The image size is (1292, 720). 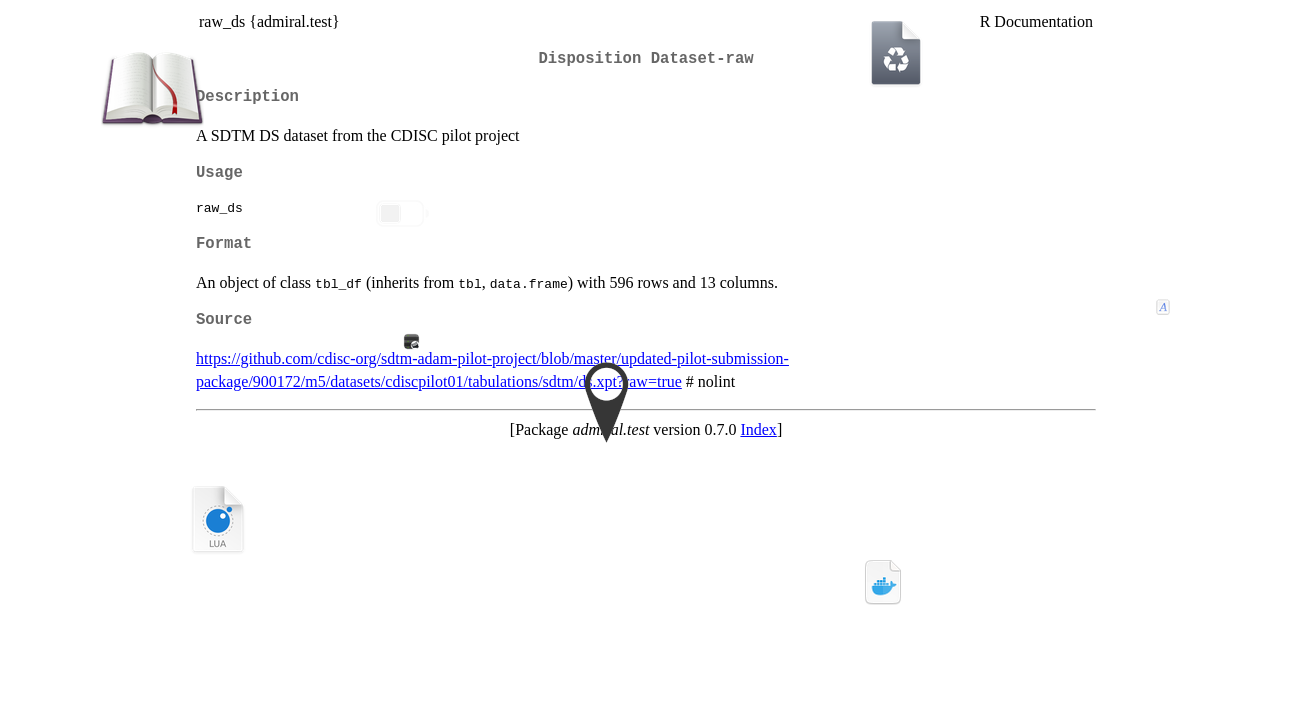 I want to click on a file marked for deletion, so click(x=896, y=54).